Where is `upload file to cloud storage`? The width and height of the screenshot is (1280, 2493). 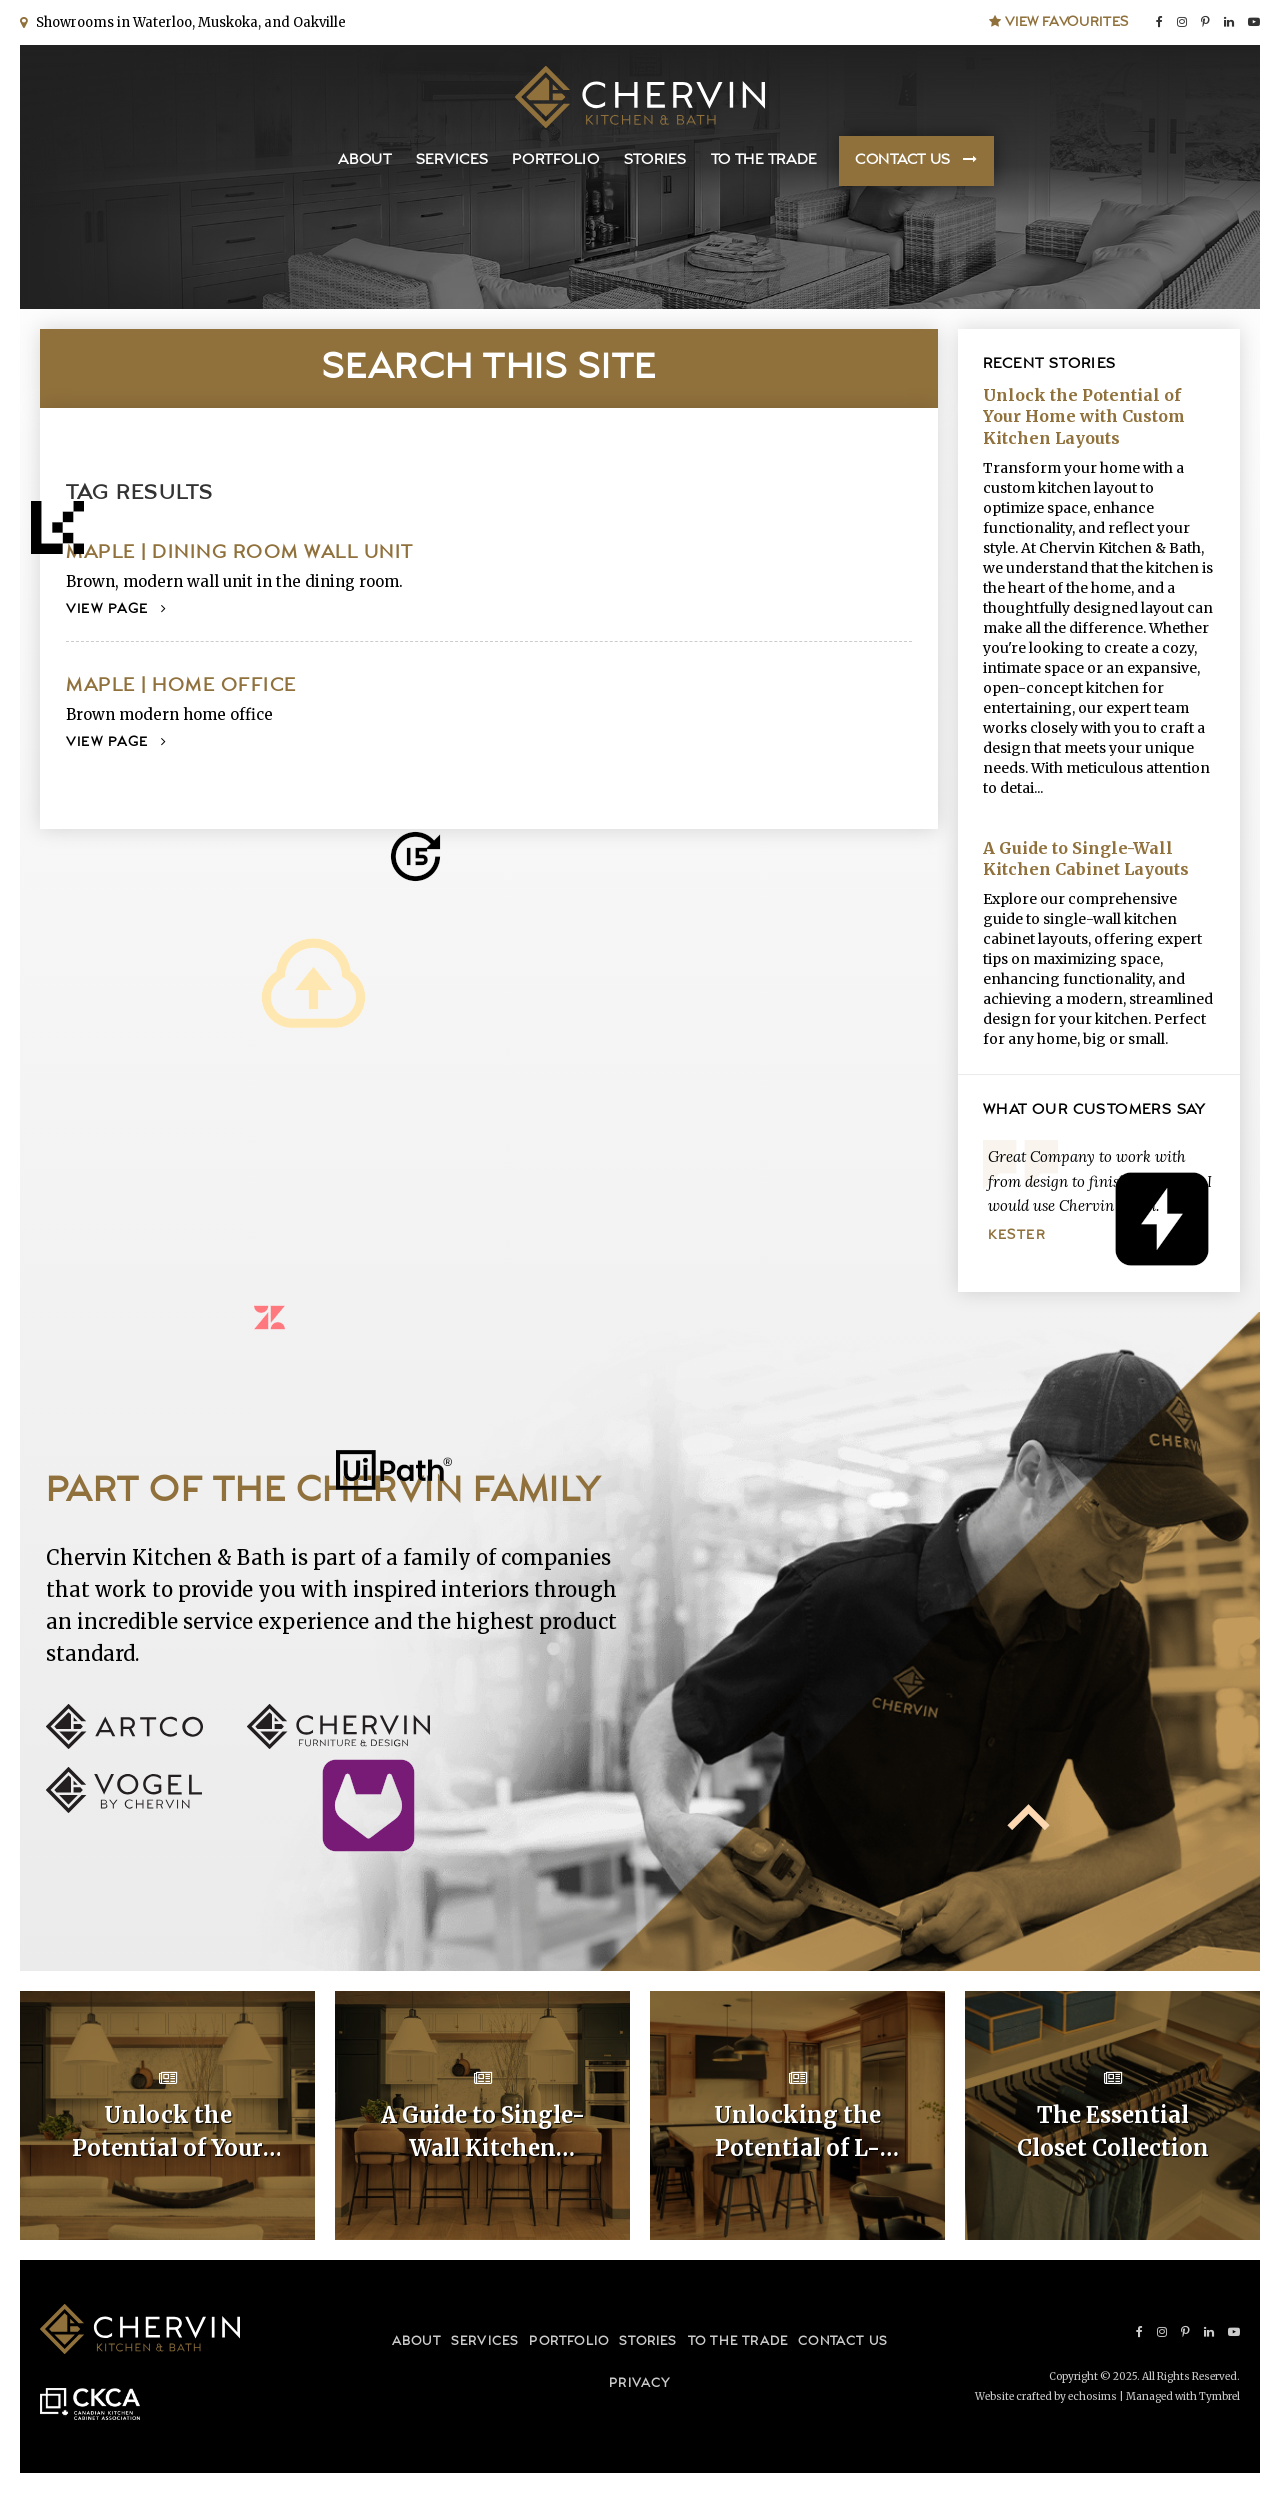 upload file to cloud storage is located at coordinates (313, 985).